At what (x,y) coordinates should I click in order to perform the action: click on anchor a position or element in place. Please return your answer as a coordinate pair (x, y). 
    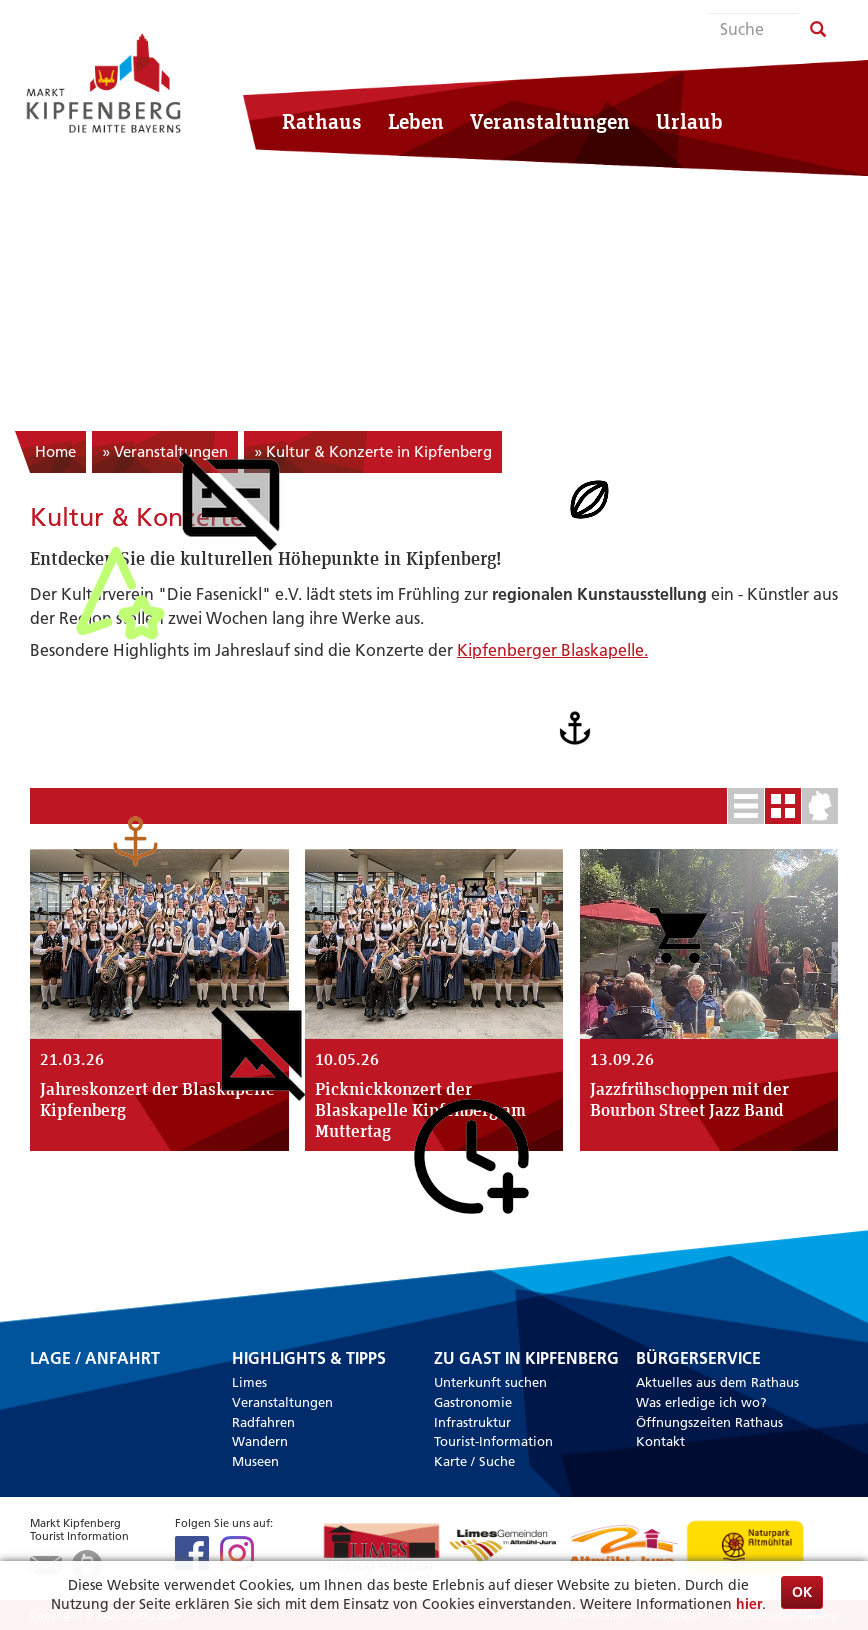
    Looking at the image, I should click on (575, 728).